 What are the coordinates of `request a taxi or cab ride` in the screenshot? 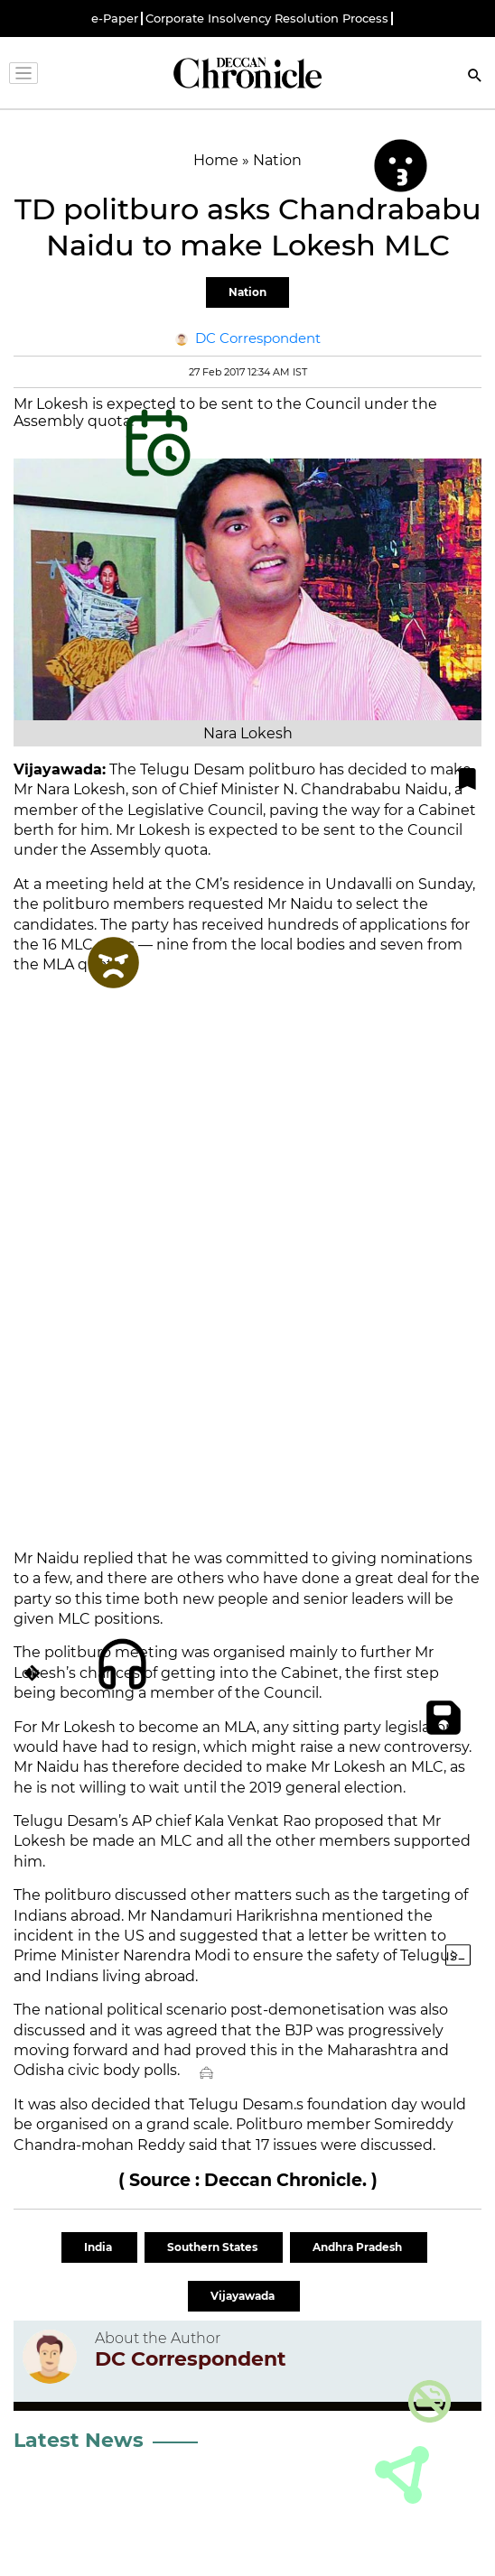 It's located at (206, 2073).